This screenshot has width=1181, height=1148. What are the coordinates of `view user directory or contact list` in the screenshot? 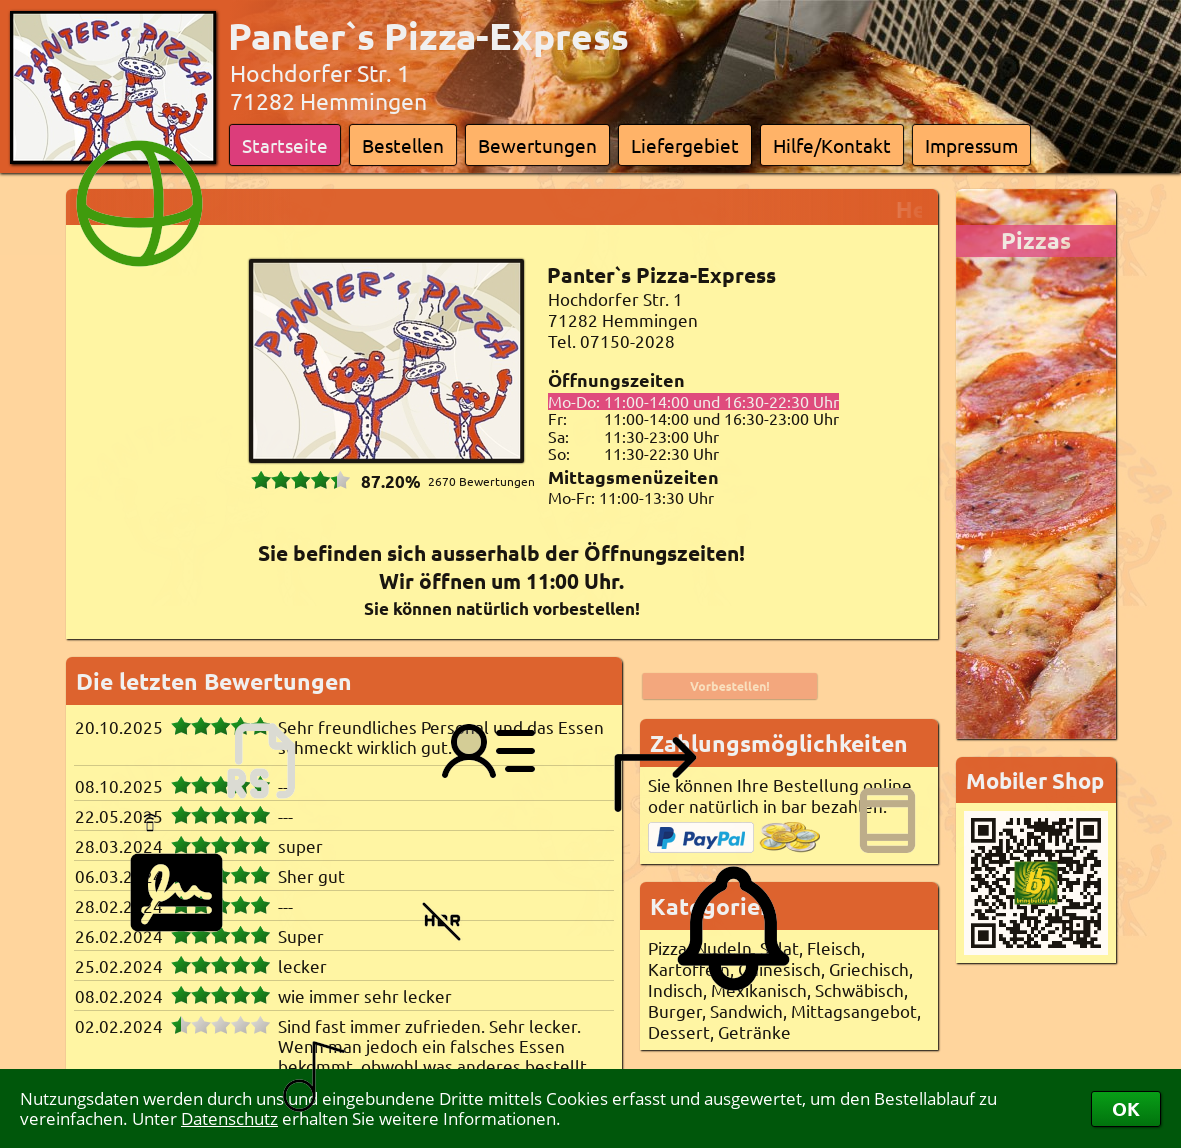 It's located at (487, 751).